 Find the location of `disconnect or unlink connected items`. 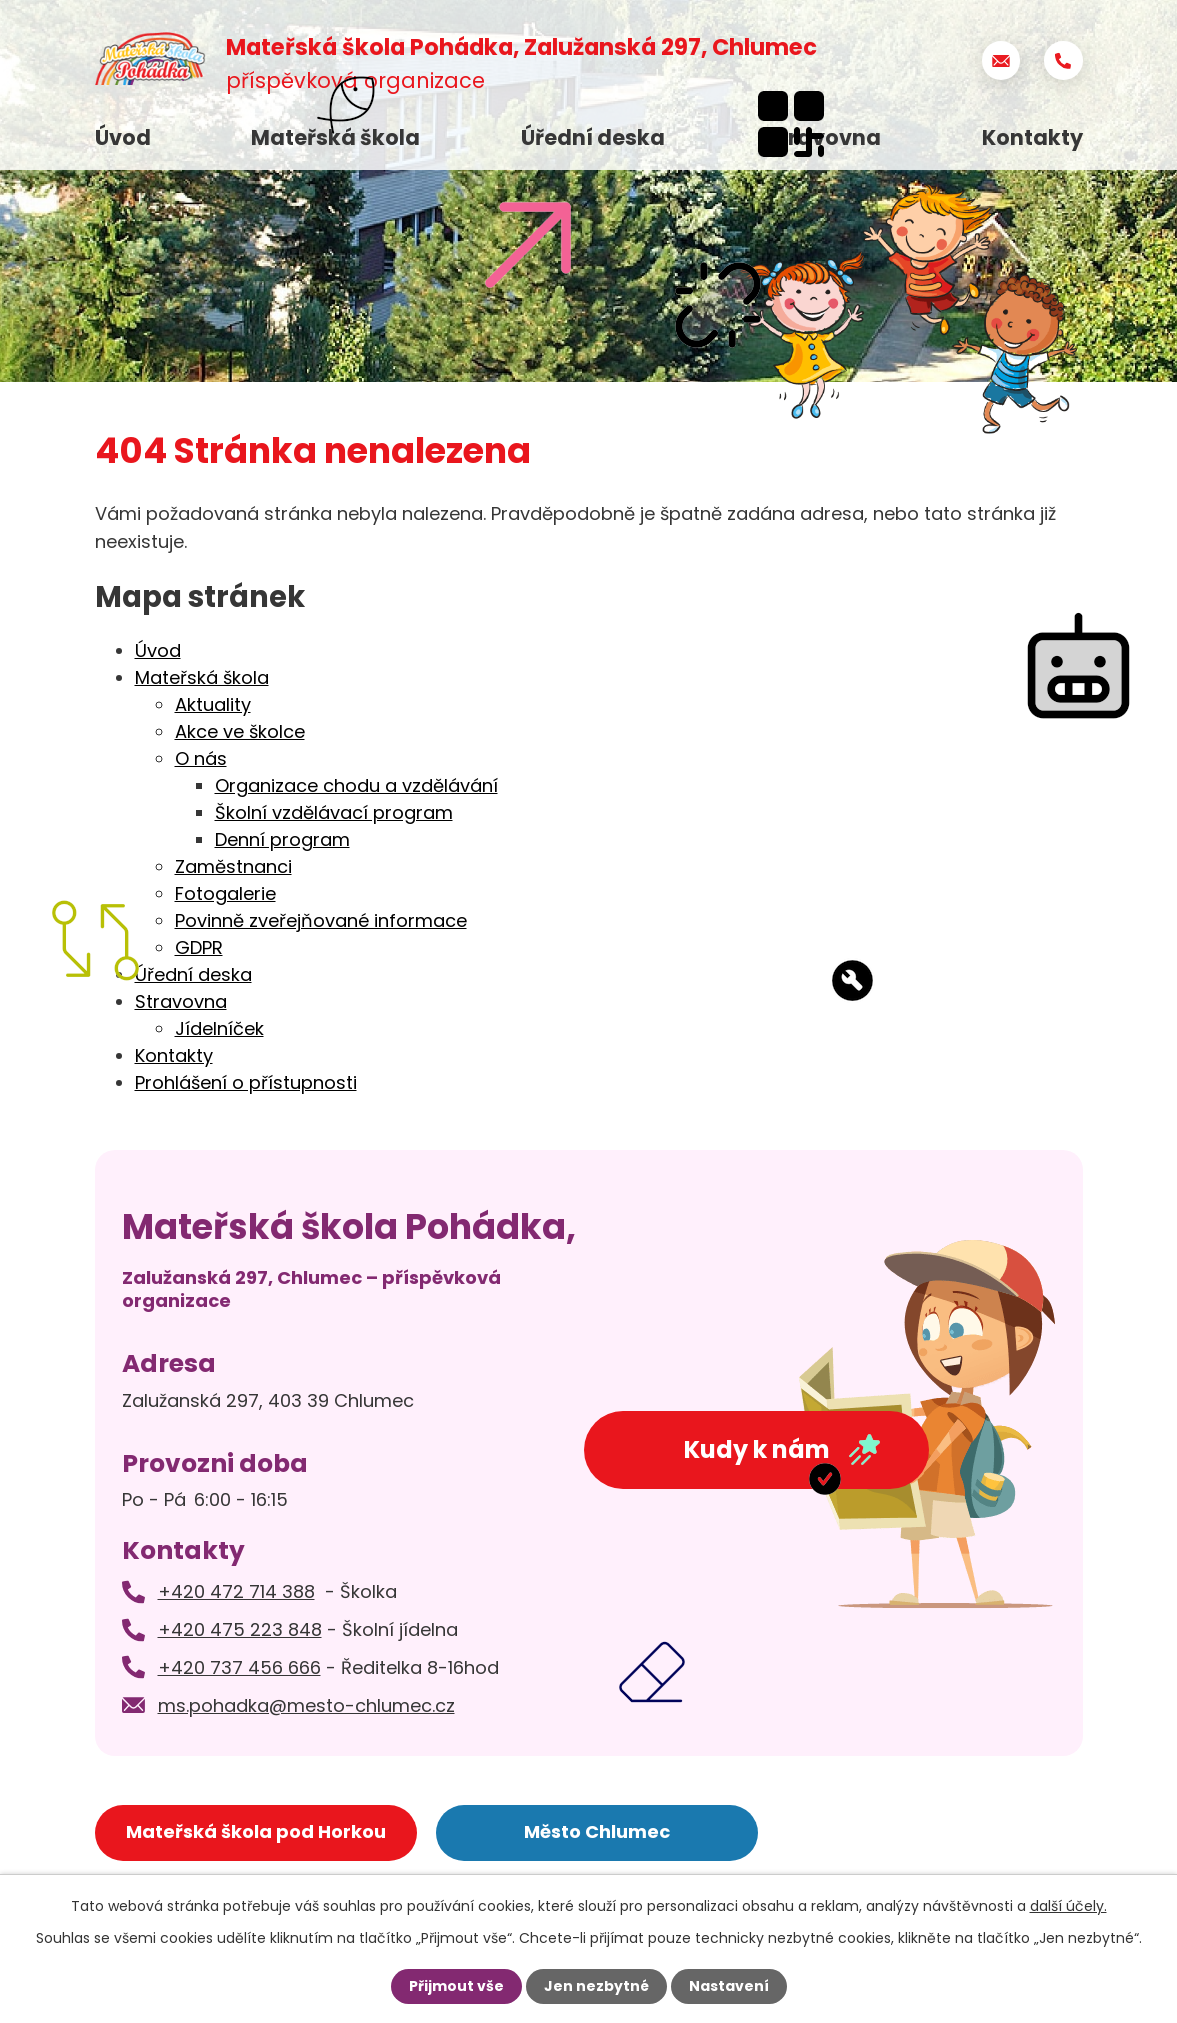

disconnect or unlink connected items is located at coordinates (718, 305).